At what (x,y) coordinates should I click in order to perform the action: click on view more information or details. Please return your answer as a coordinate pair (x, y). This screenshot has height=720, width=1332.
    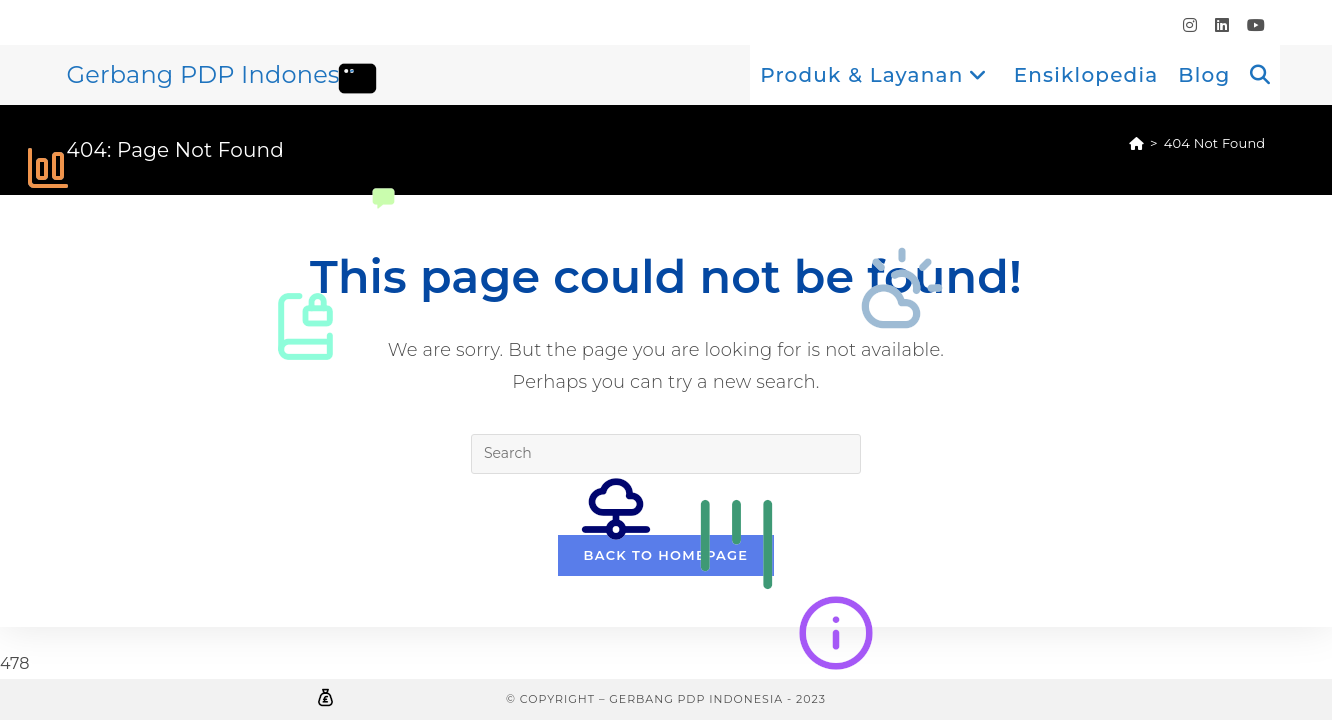
    Looking at the image, I should click on (836, 633).